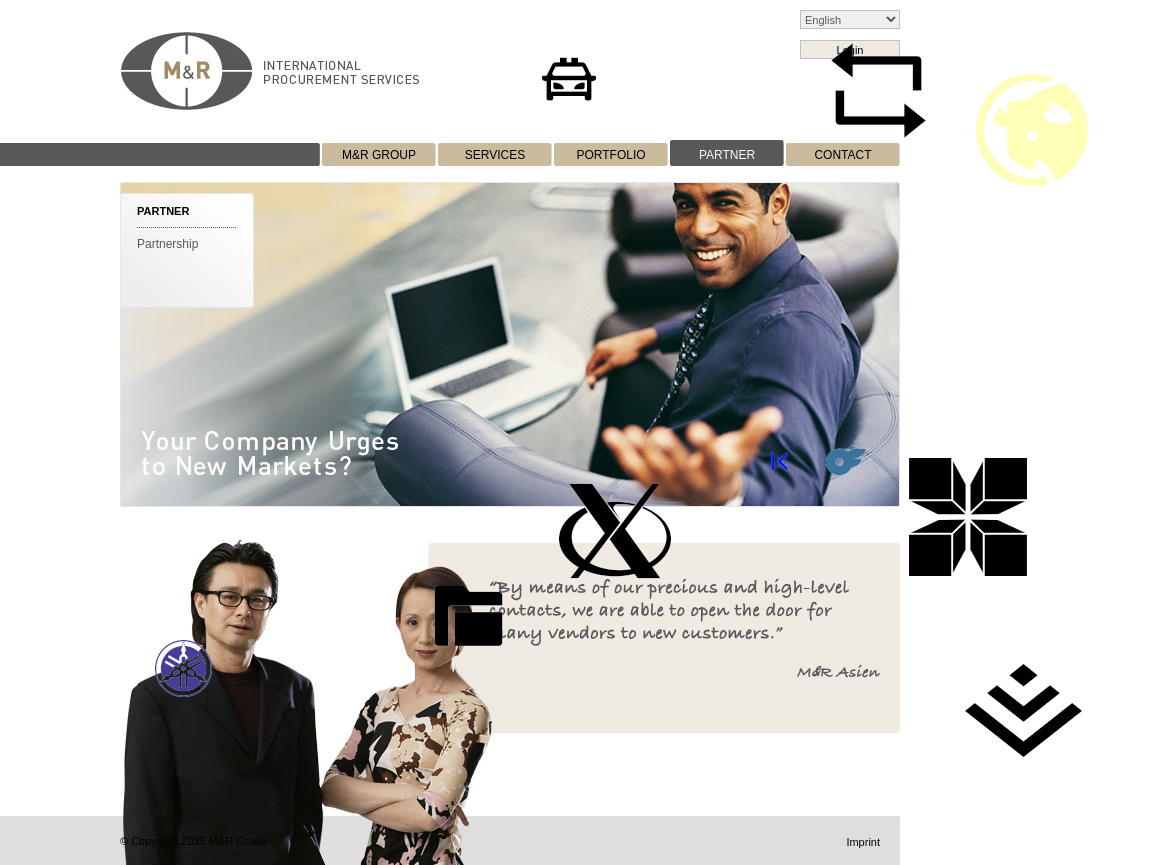 The image size is (1149, 865). I want to click on link to X.Org Foundation website, so click(615, 531).